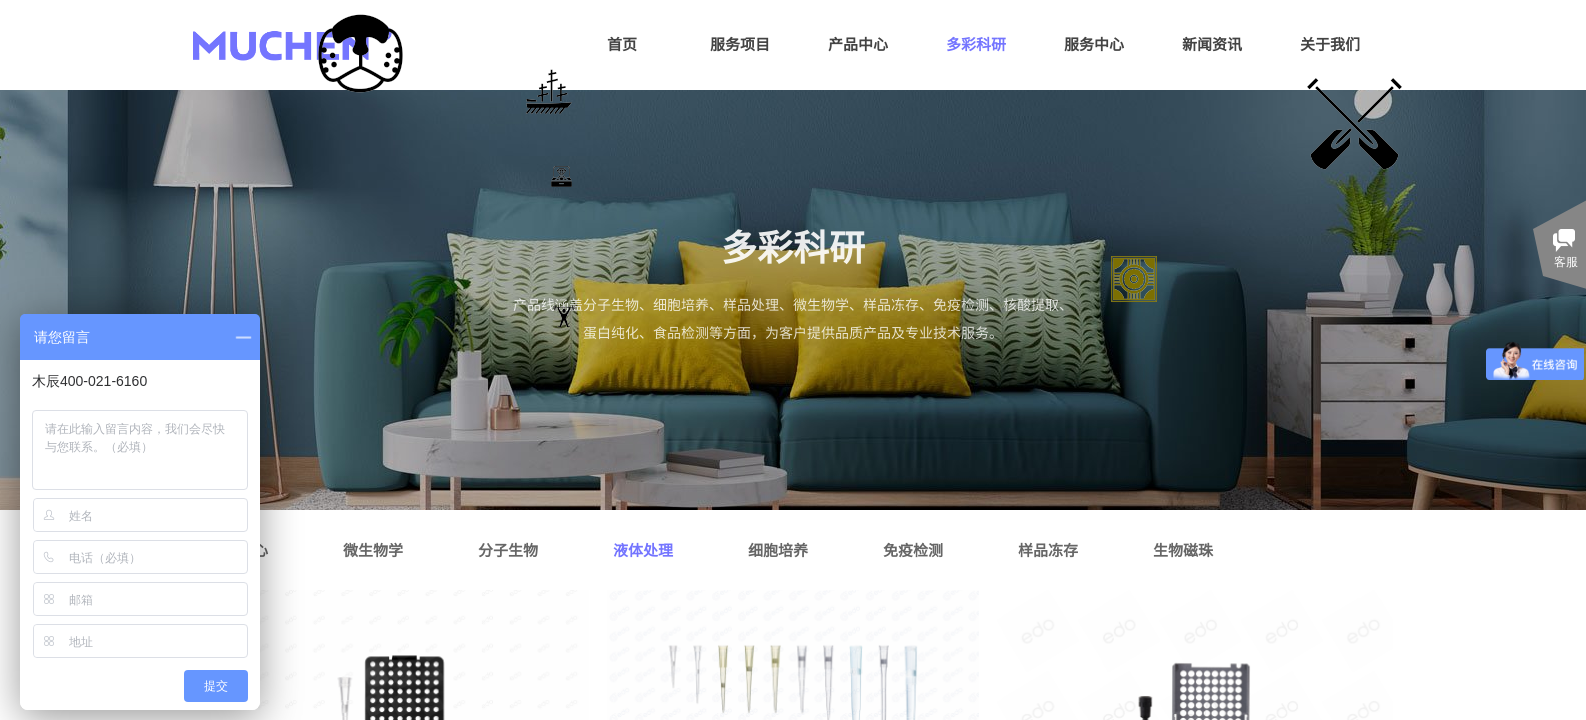 This screenshot has width=1586, height=720. What do you see at coordinates (564, 316) in the screenshot?
I see `access workout or exercise tracking` at bounding box center [564, 316].